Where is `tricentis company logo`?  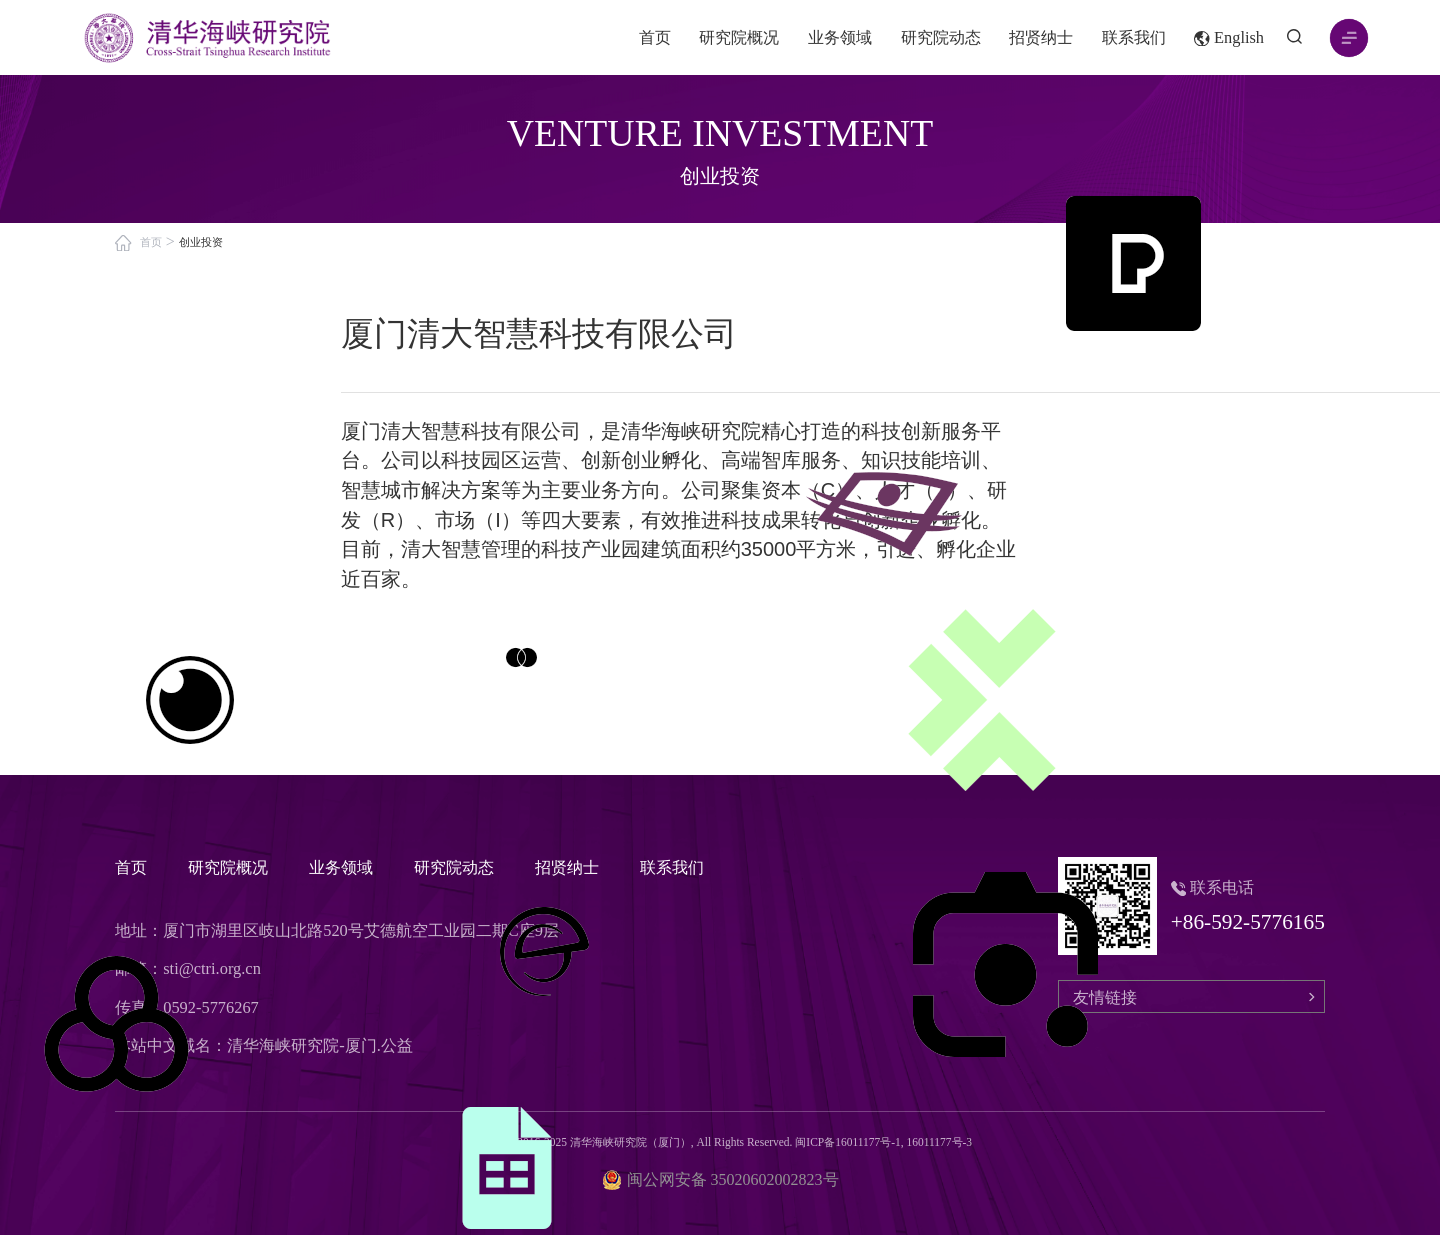 tricentis company logo is located at coordinates (982, 700).